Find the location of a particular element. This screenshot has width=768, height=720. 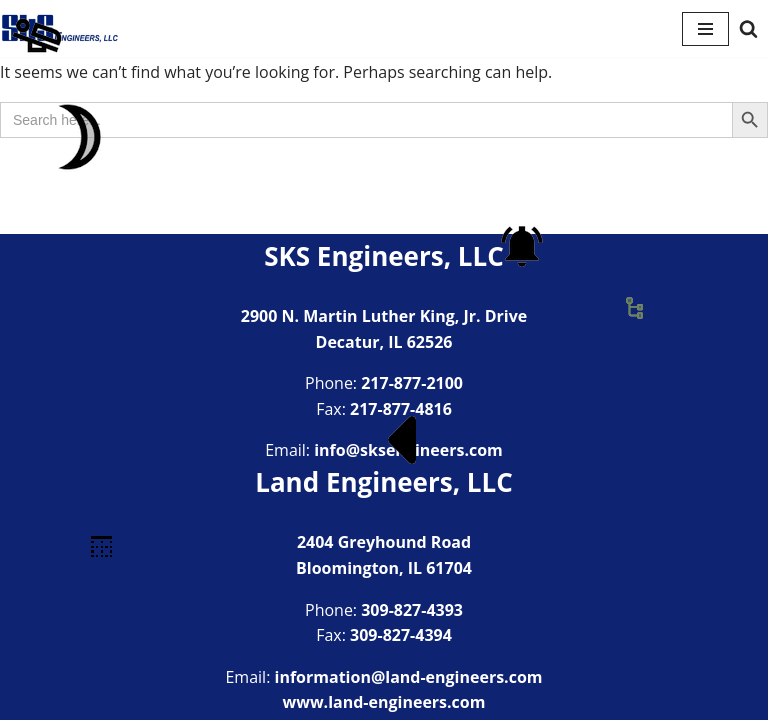

toggle dark mode or night theme is located at coordinates (78, 137).